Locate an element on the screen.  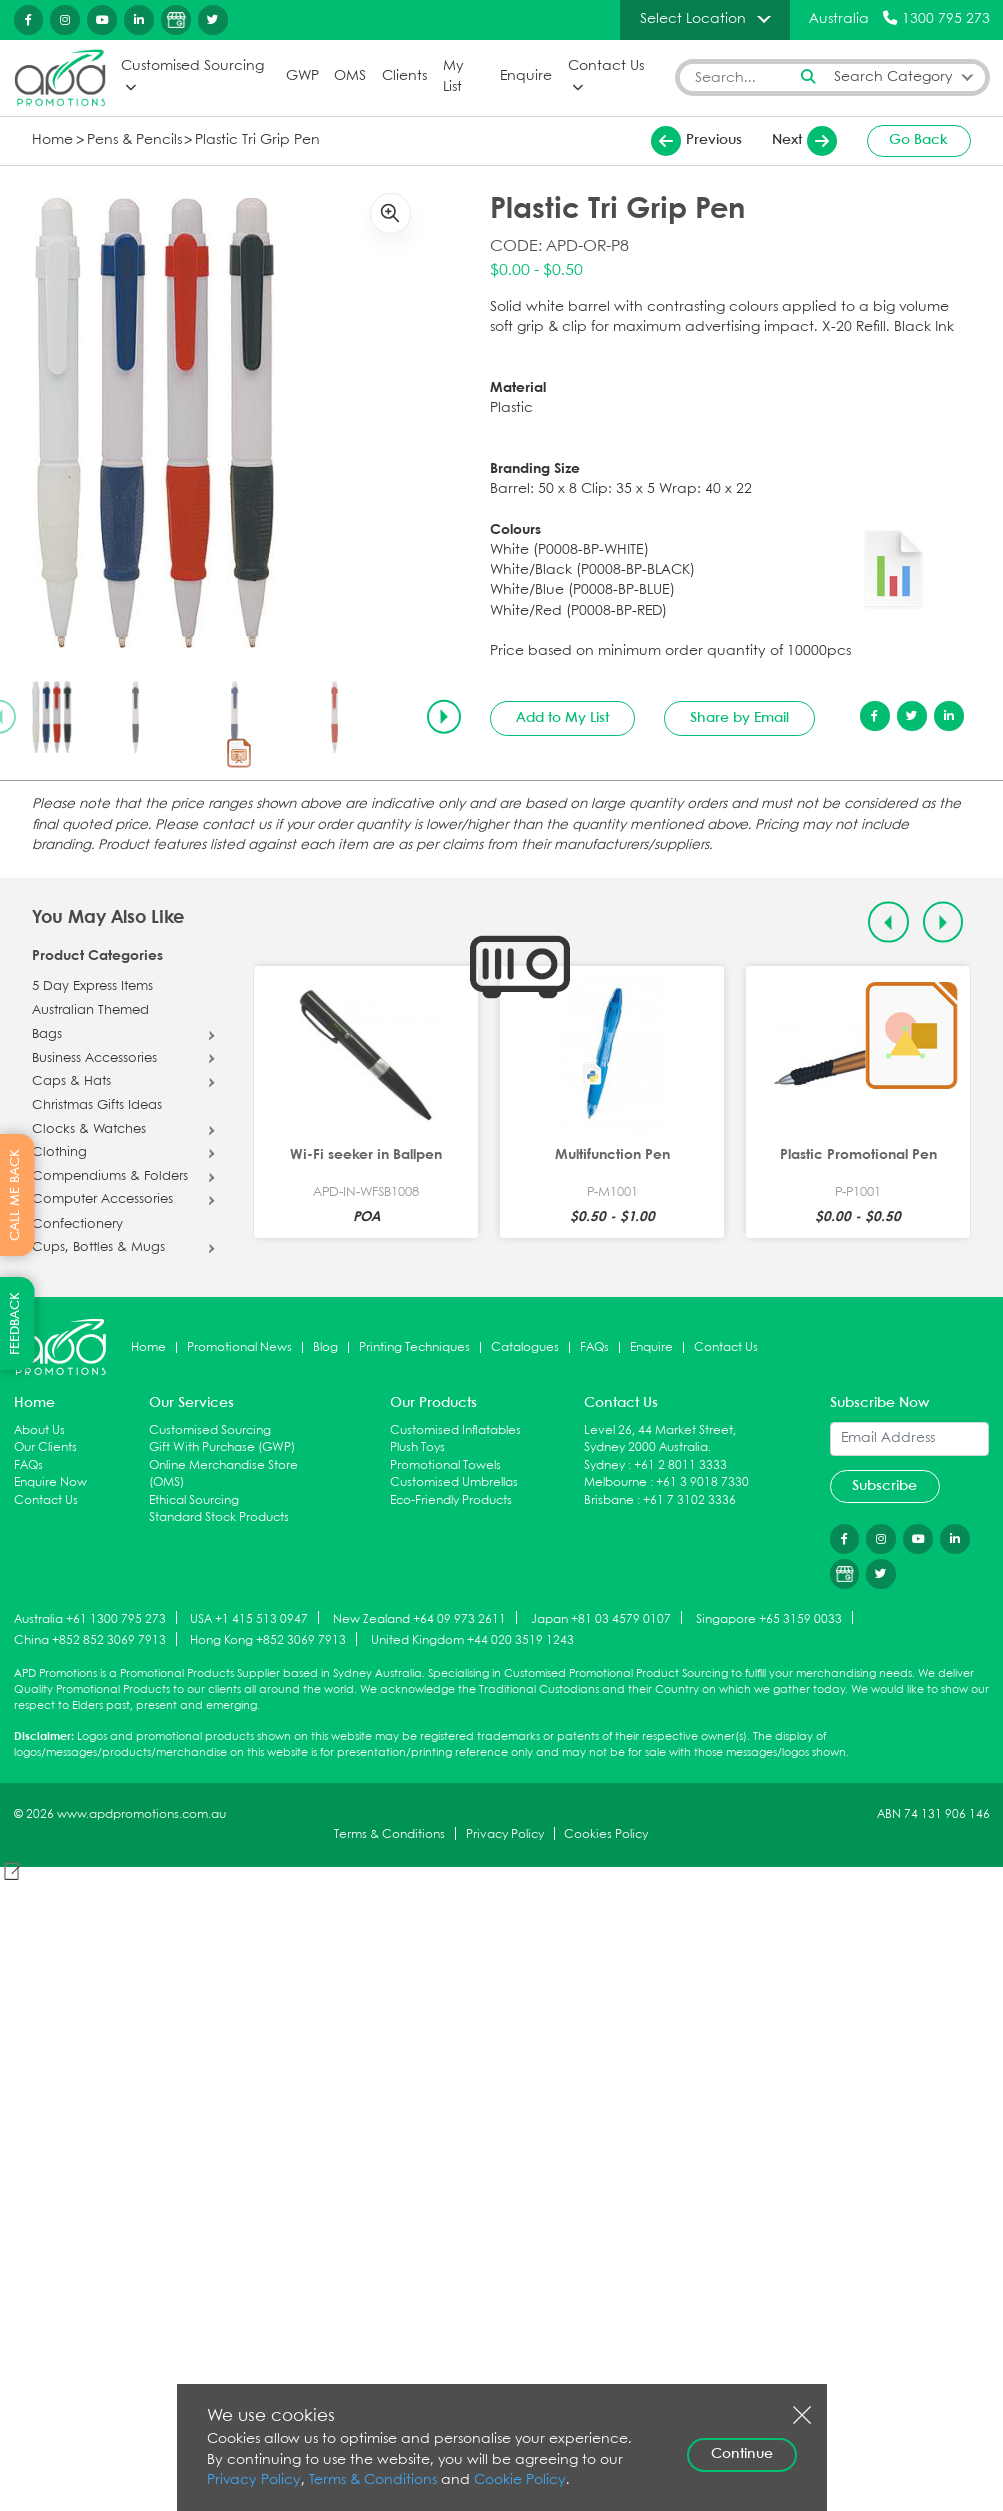
connect to an external projector or display is located at coordinates (520, 967).